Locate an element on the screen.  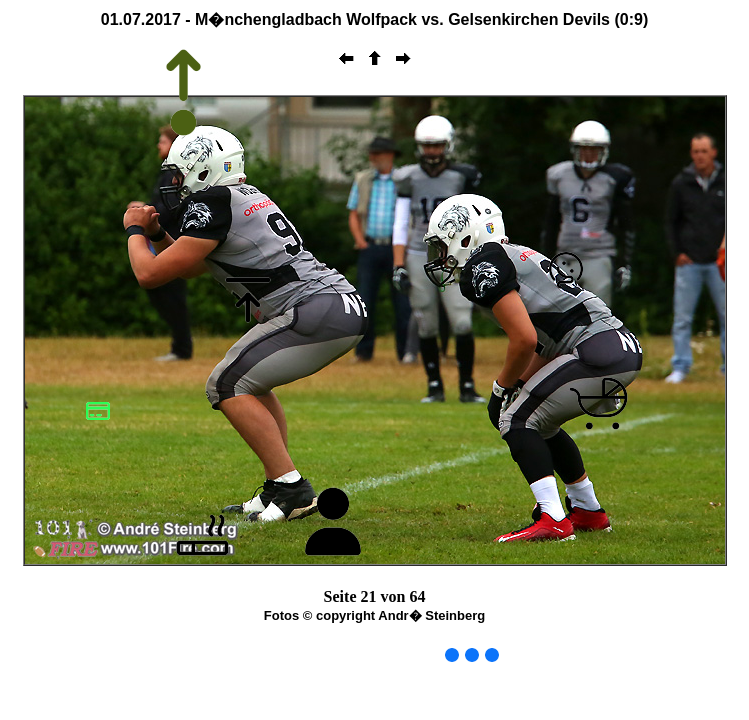
indicates a designated smoking area is located at coordinates (202, 540).